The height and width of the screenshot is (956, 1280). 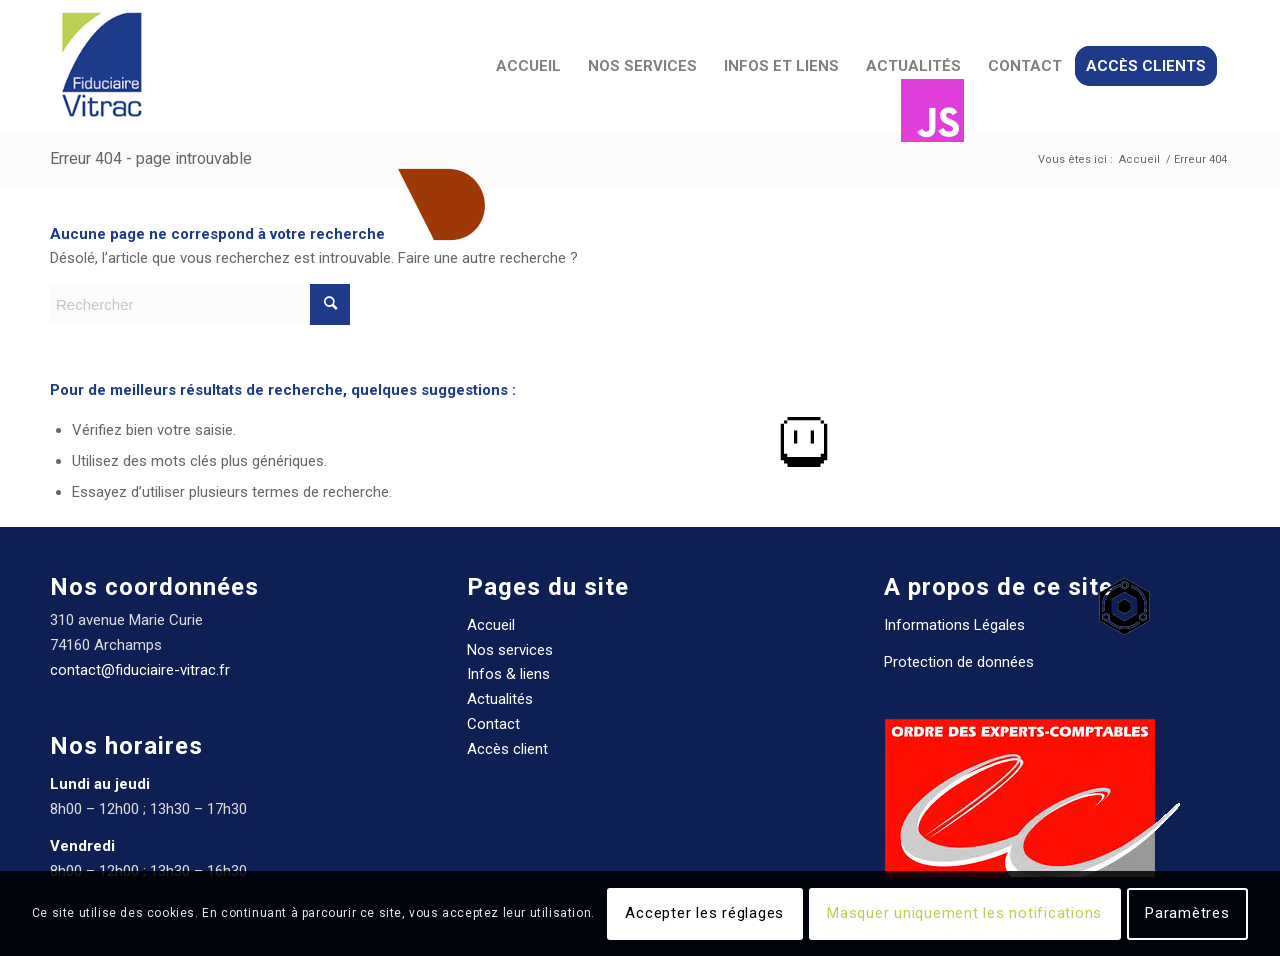 I want to click on open aseprite pixel art editor, so click(x=804, y=442).